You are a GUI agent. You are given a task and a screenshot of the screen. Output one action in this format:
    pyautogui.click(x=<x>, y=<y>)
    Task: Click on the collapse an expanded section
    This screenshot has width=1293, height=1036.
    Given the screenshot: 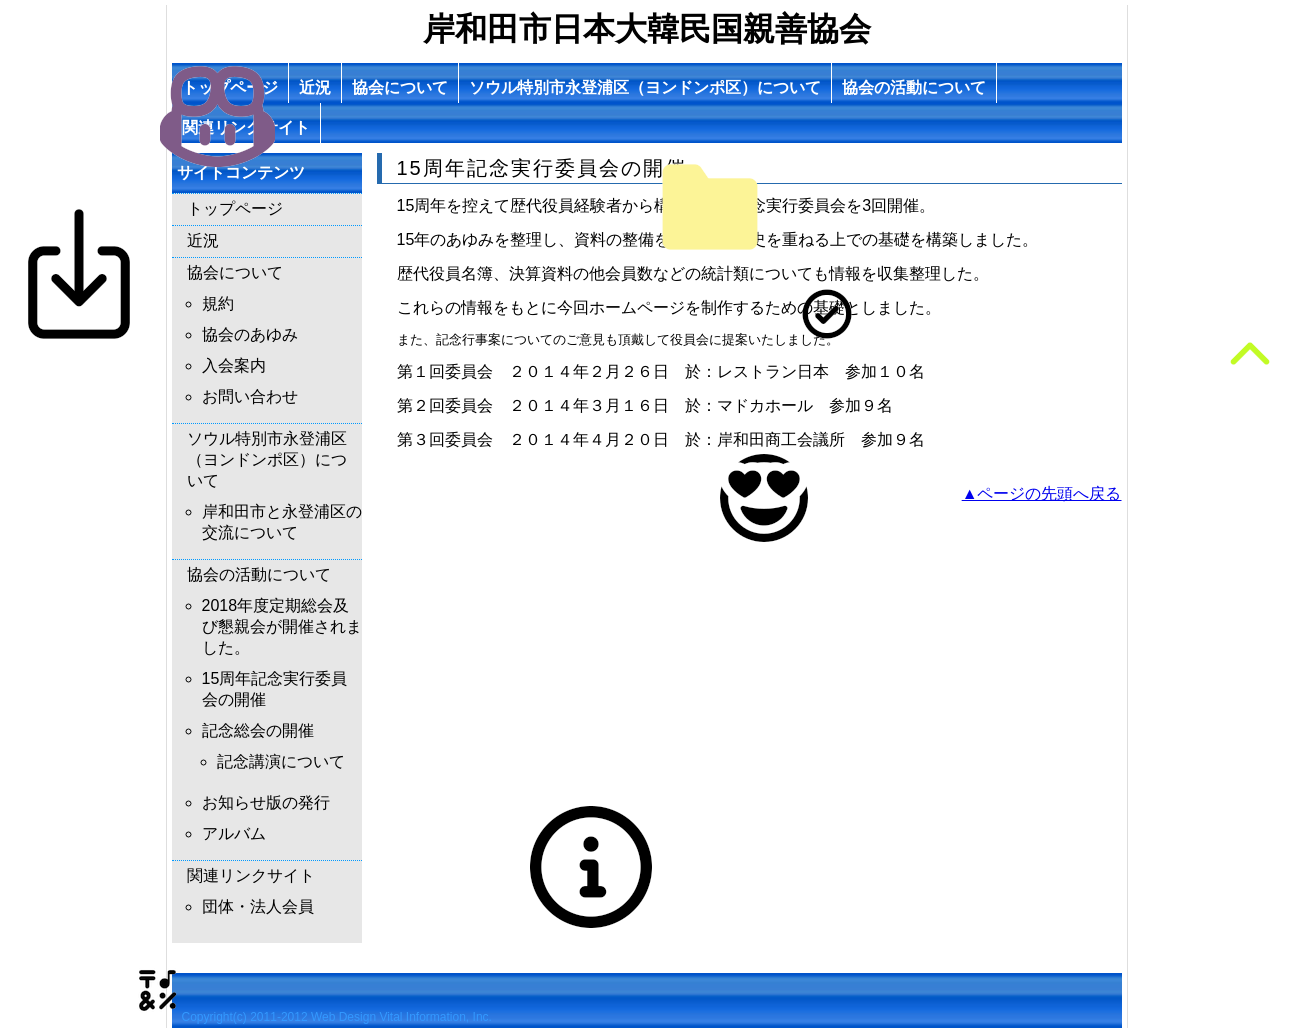 What is the action you would take?
    pyautogui.click(x=1250, y=354)
    